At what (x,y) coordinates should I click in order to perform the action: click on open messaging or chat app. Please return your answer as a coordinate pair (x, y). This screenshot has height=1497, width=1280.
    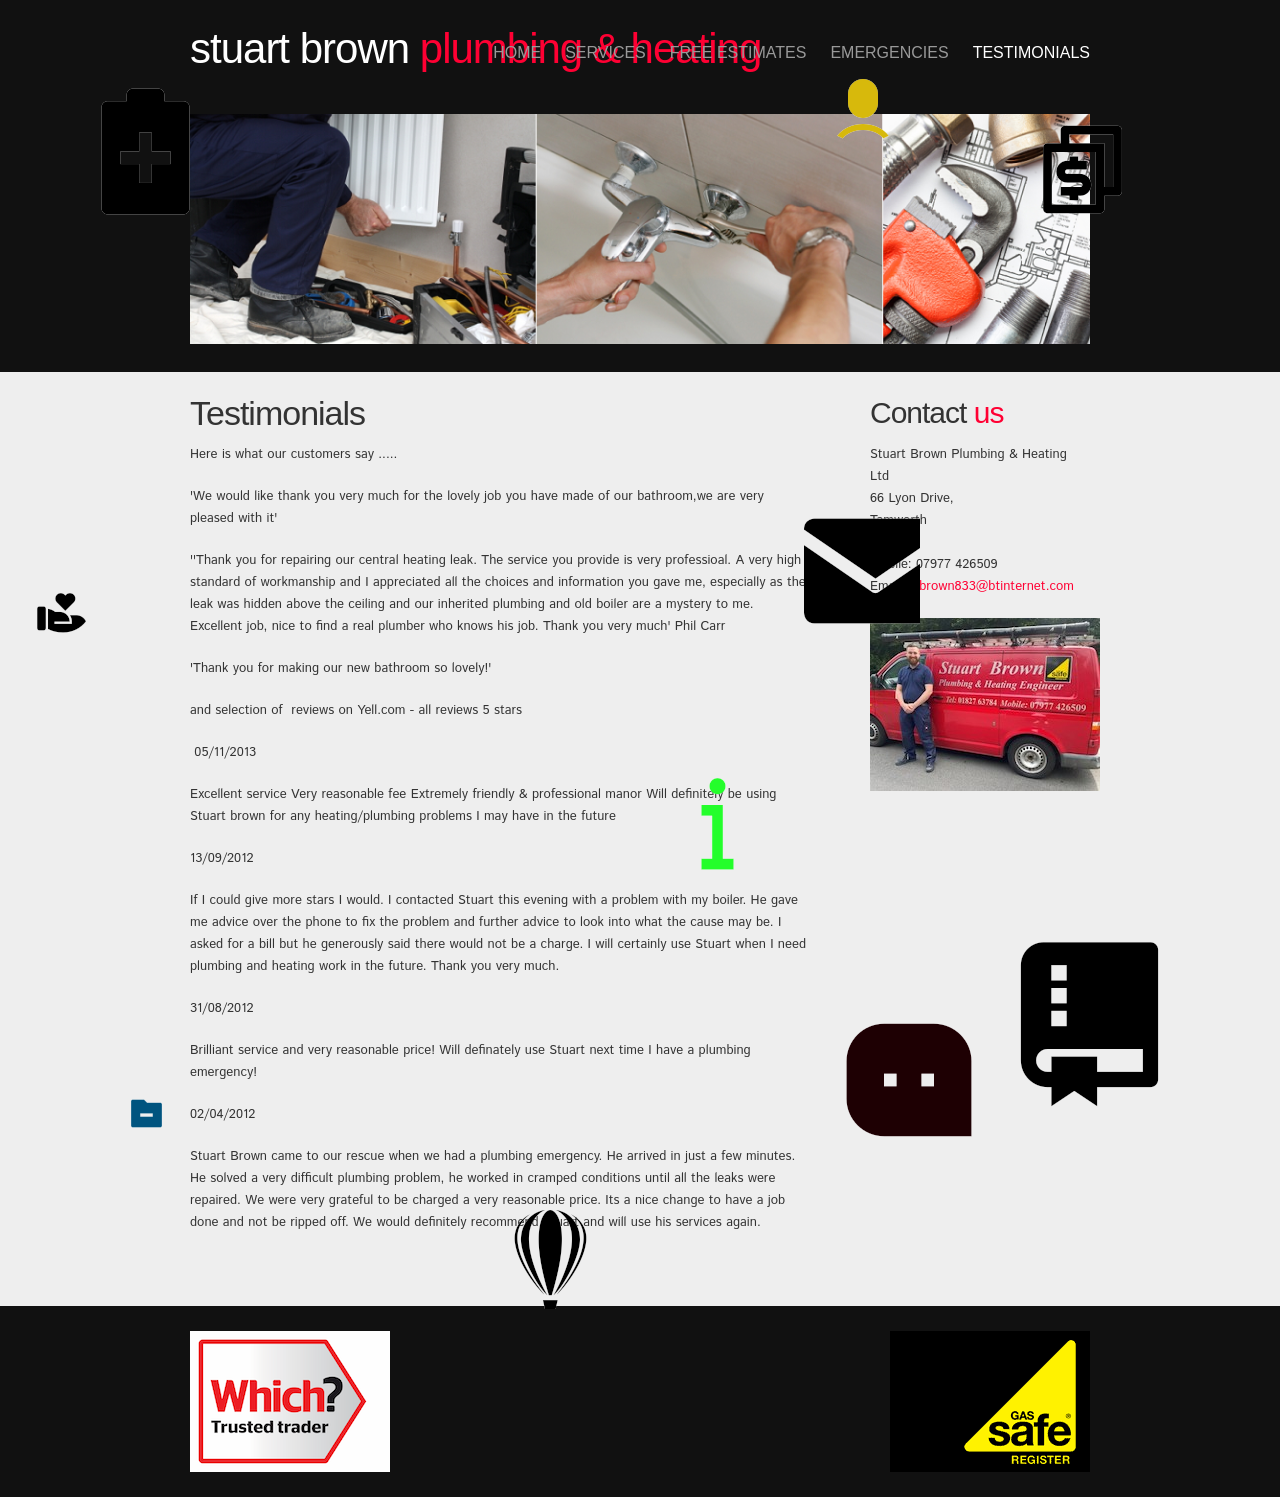
    Looking at the image, I should click on (909, 1080).